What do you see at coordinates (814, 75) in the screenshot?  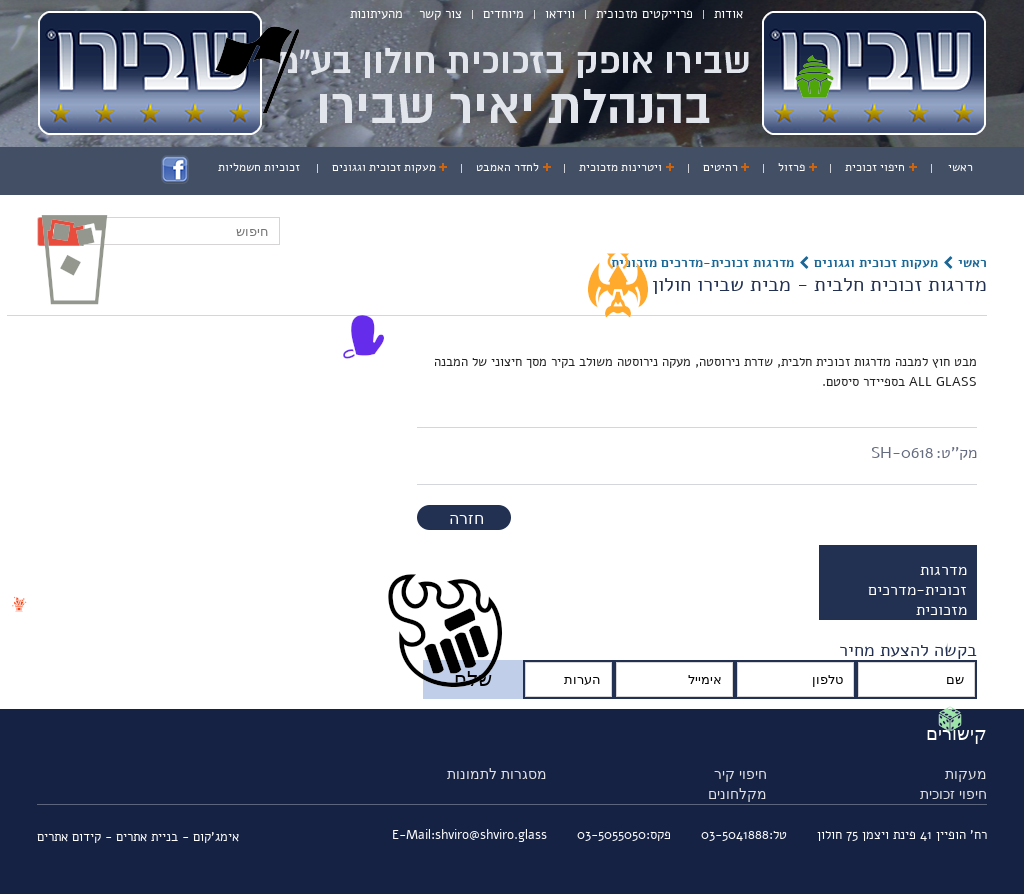 I see `access bakery or dessert options` at bounding box center [814, 75].